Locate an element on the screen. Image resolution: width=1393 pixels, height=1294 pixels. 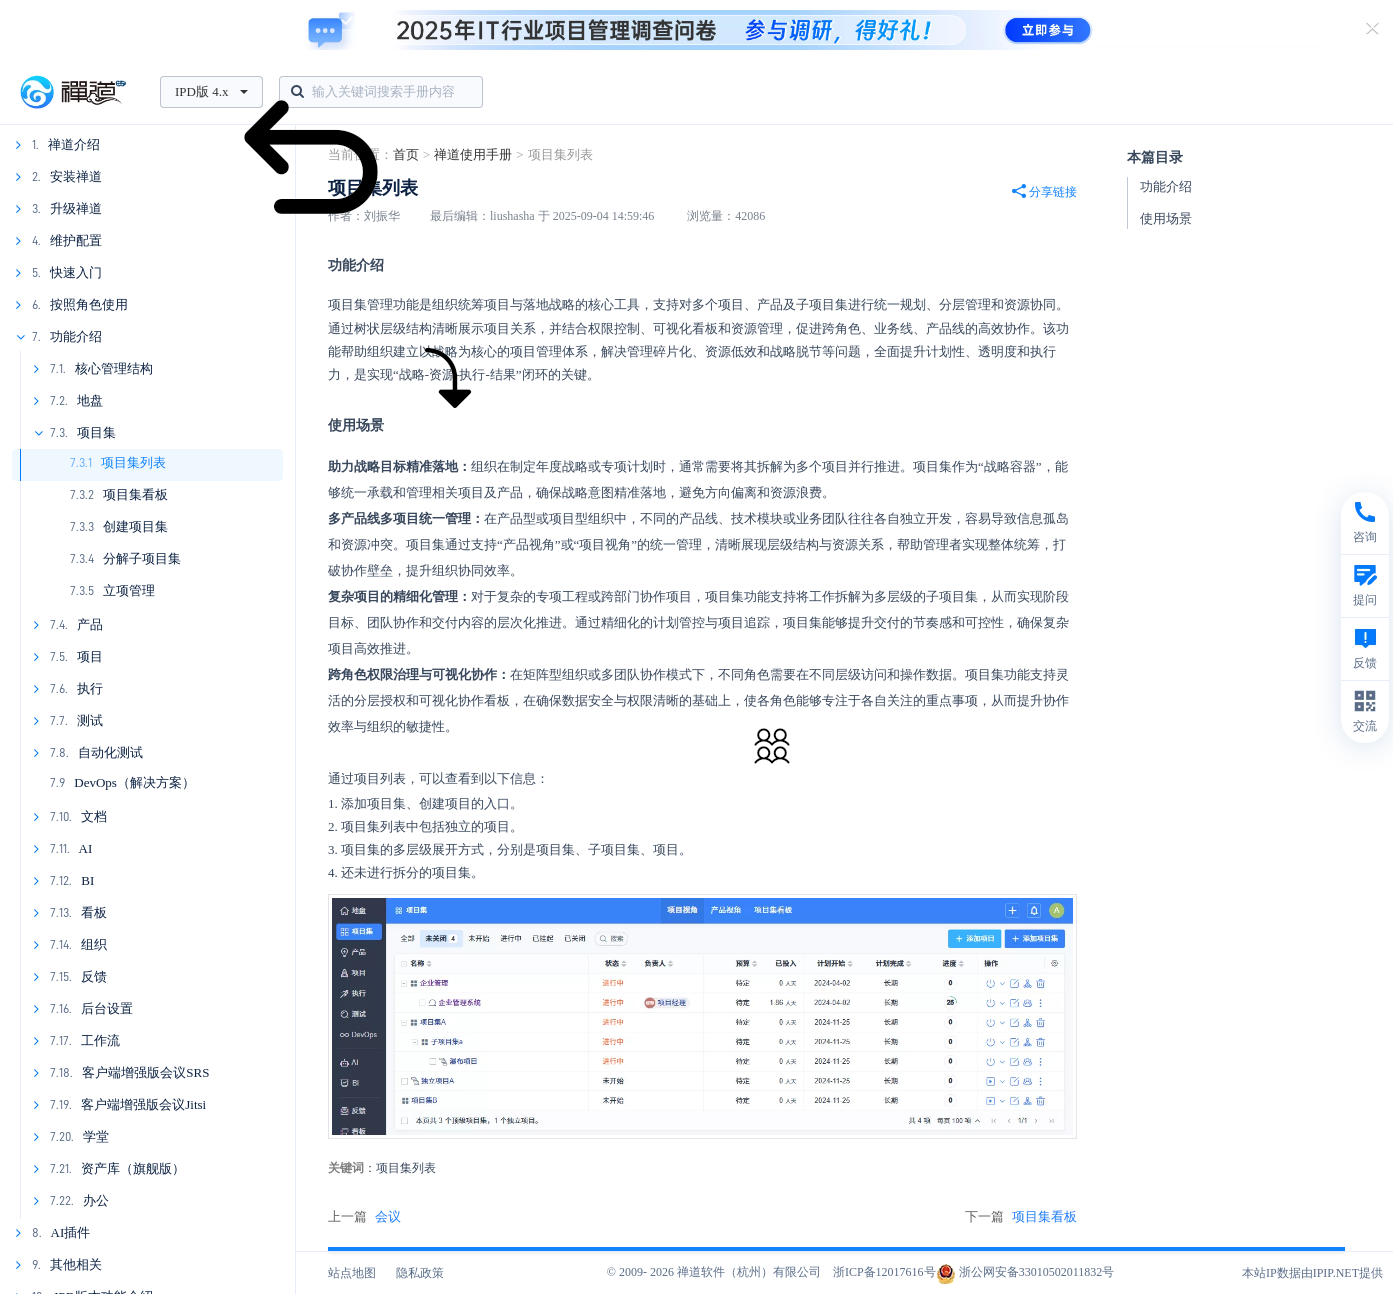
view all team members is located at coordinates (772, 746).